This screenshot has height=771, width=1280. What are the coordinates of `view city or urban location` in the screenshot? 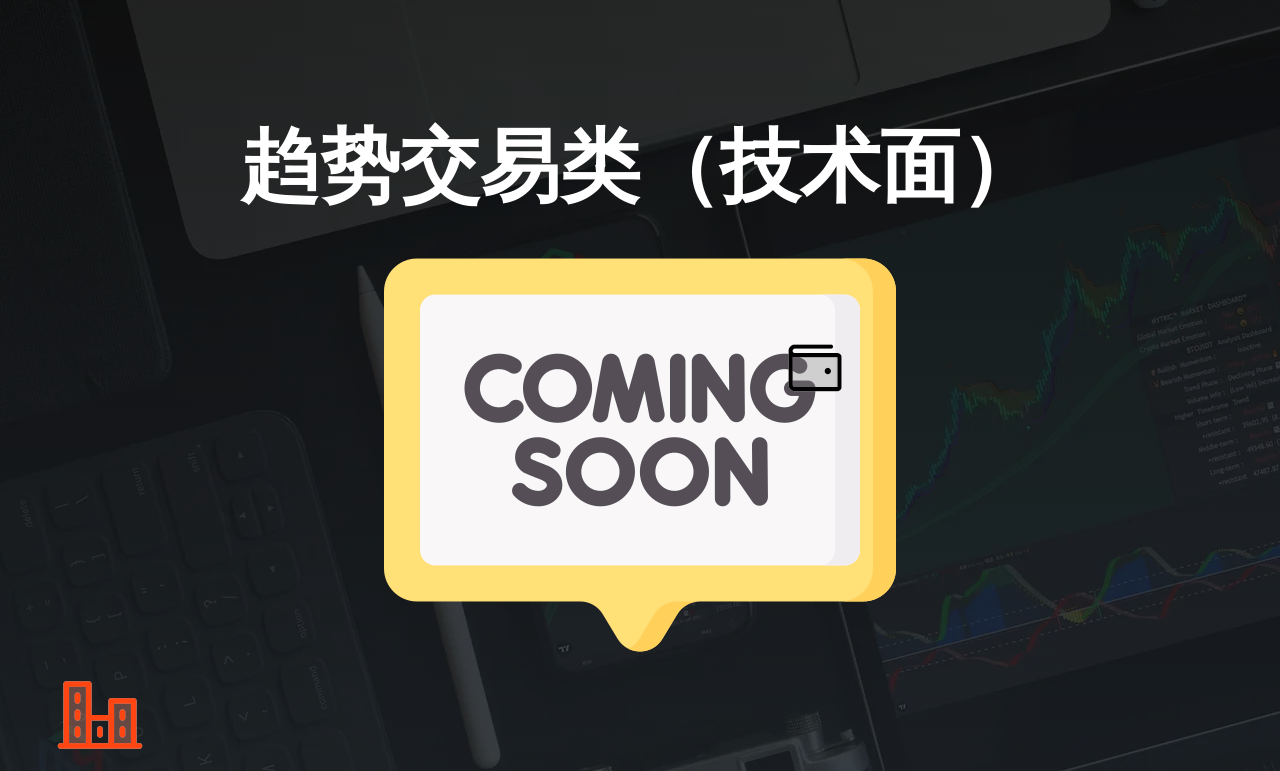 It's located at (100, 715).